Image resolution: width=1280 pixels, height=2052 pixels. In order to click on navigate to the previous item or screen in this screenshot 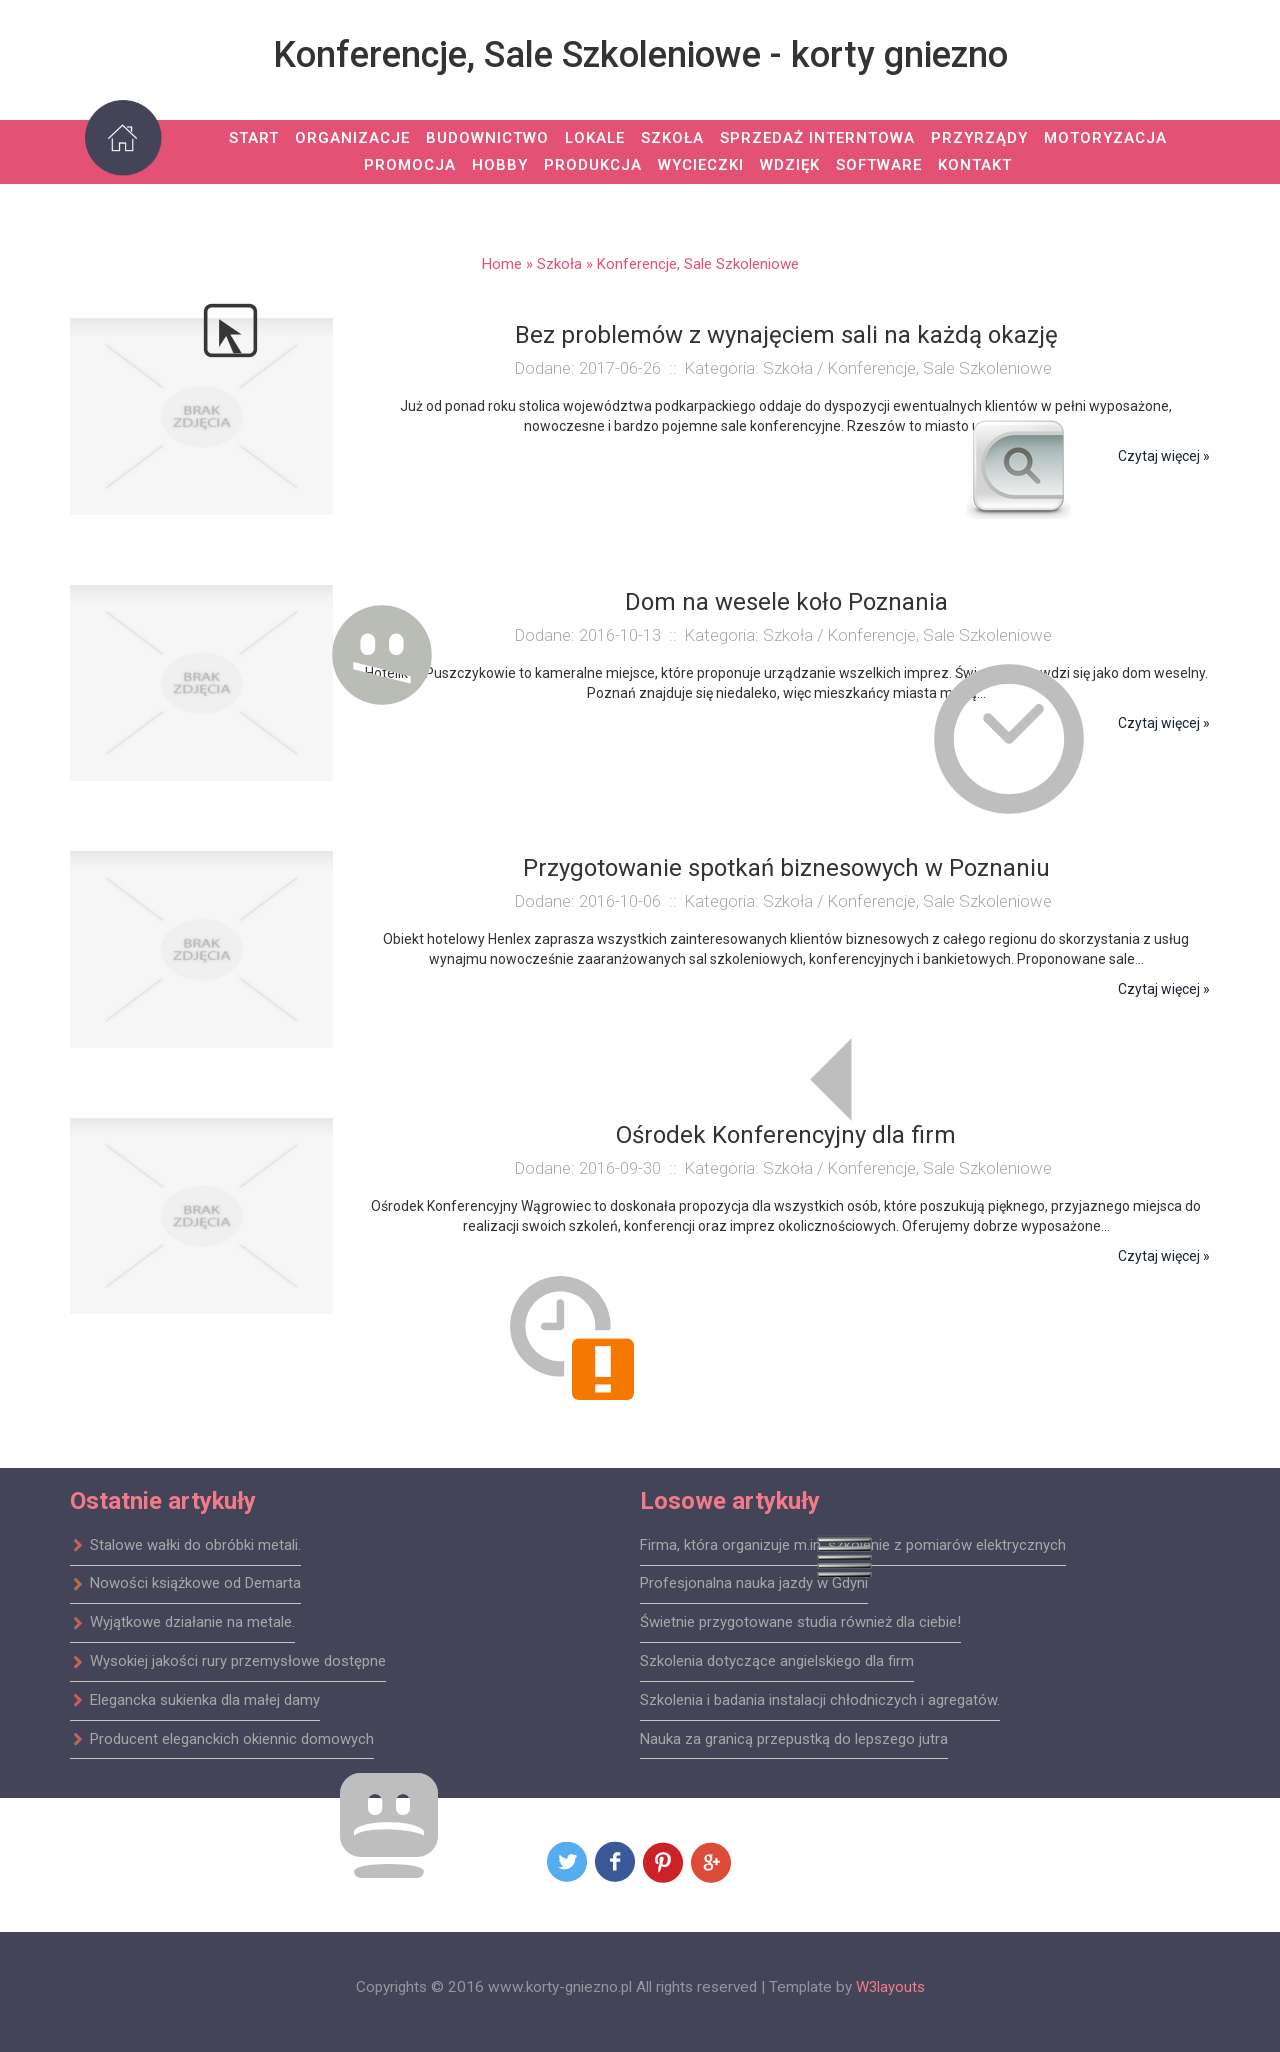, I will do `click(834, 1079)`.